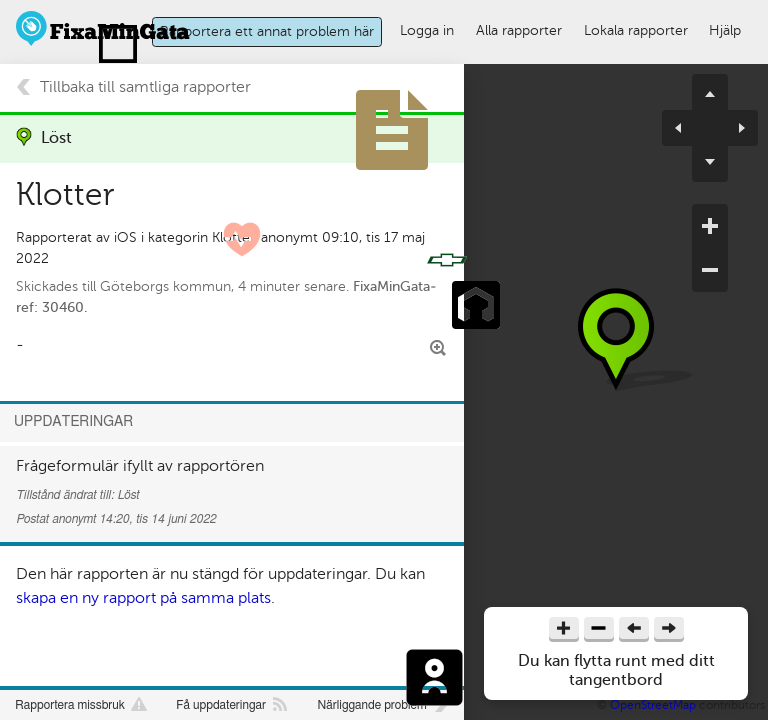 This screenshot has height=720, width=768. I want to click on view your account profile, so click(434, 677).